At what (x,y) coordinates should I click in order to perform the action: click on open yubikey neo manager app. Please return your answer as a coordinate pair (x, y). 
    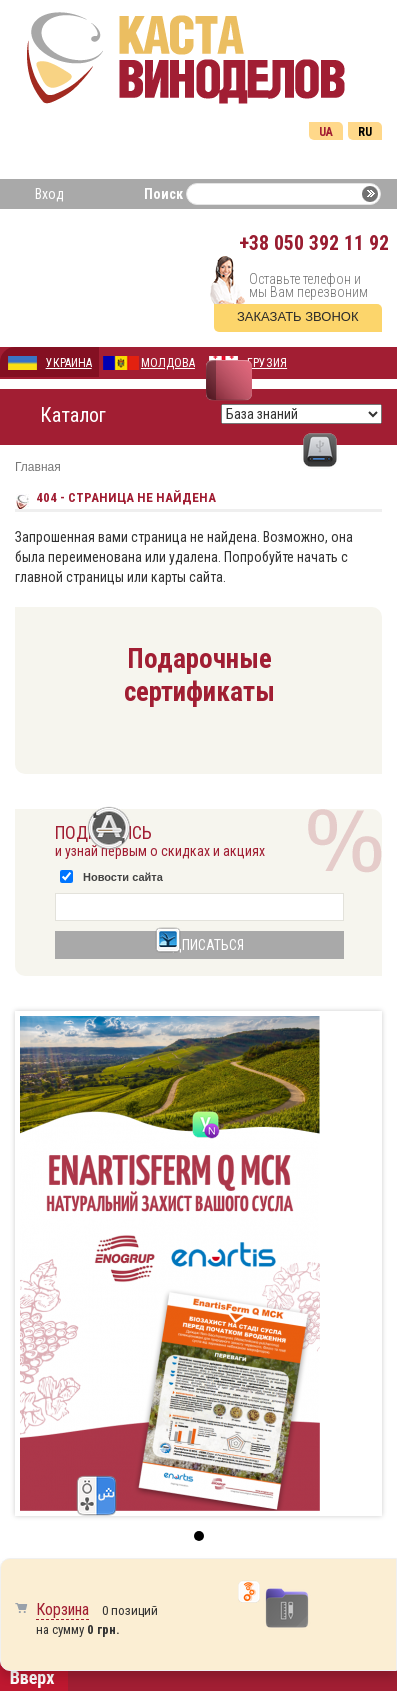
    Looking at the image, I should click on (205, 1124).